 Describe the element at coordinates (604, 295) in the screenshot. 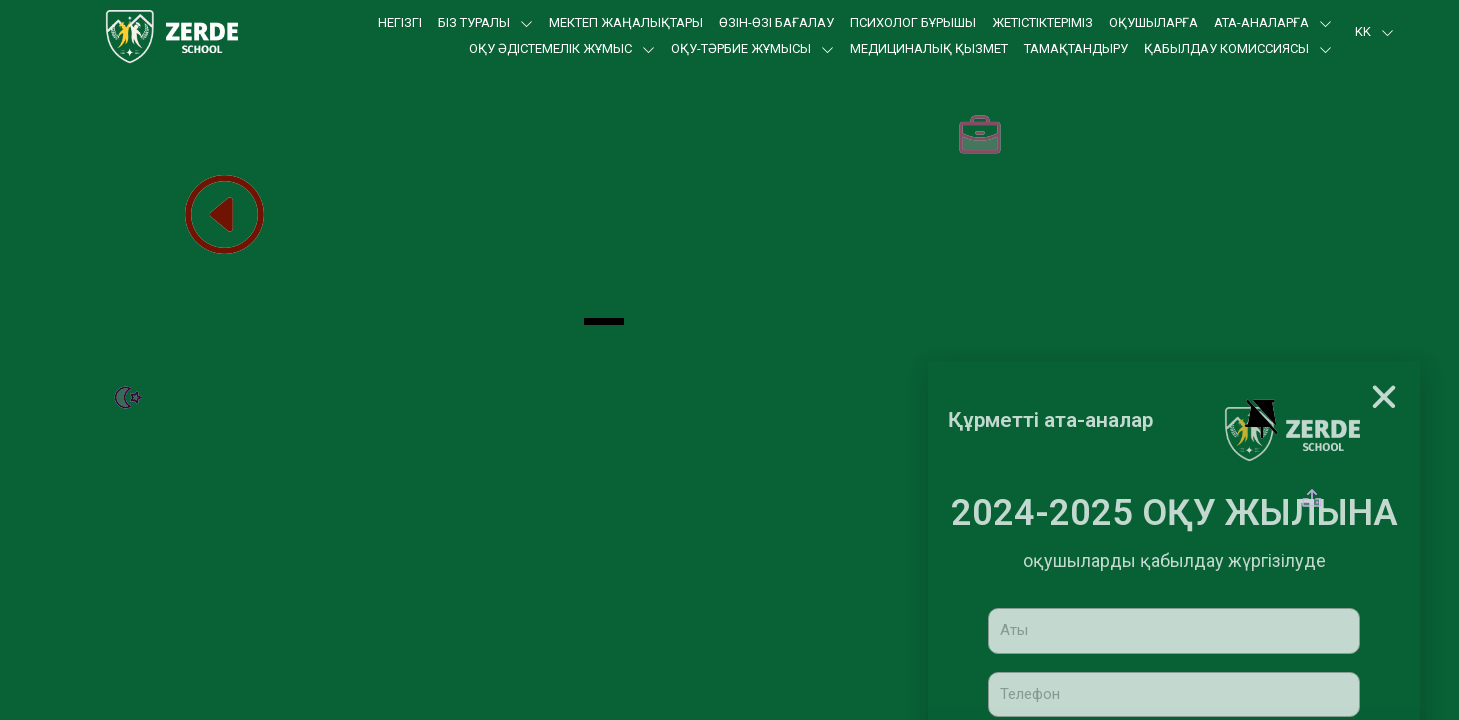

I see `minimize window to taskbar` at that location.